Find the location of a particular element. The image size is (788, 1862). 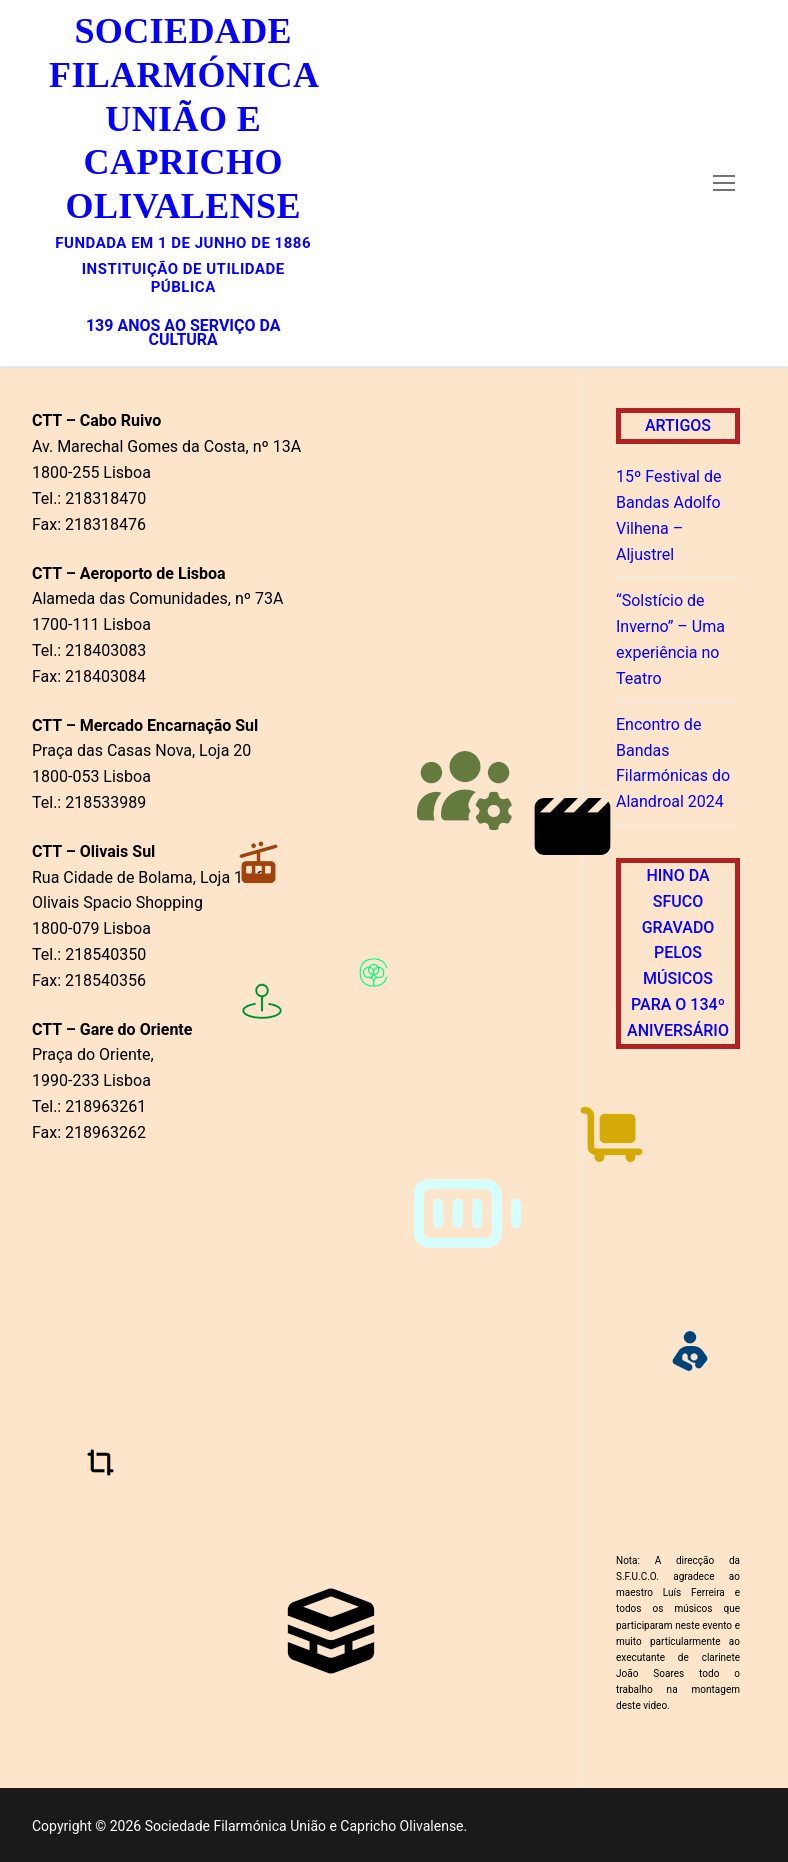

indicates device battery is fully charged is located at coordinates (467, 1213).